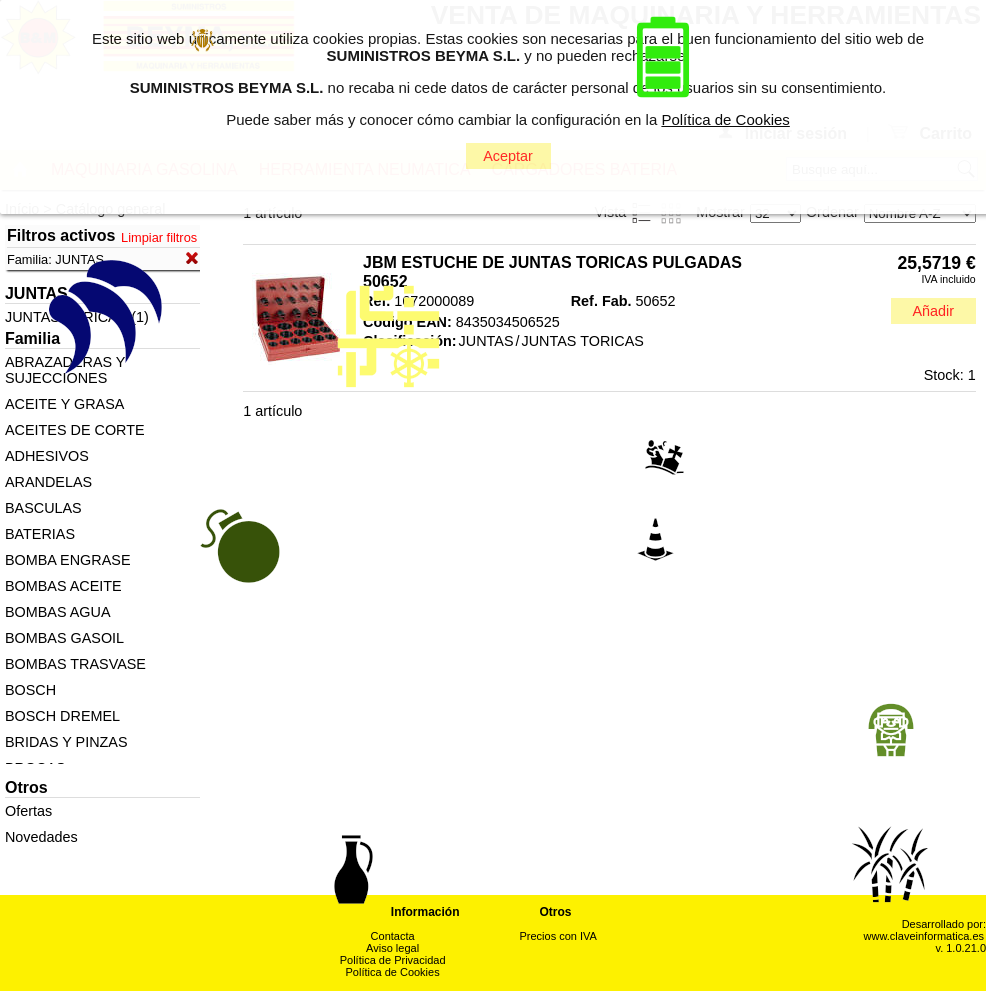 Image resolution: width=986 pixels, height=991 pixels. Describe the element at coordinates (664, 455) in the screenshot. I see `select fomorian enemy type or creature class` at that location.